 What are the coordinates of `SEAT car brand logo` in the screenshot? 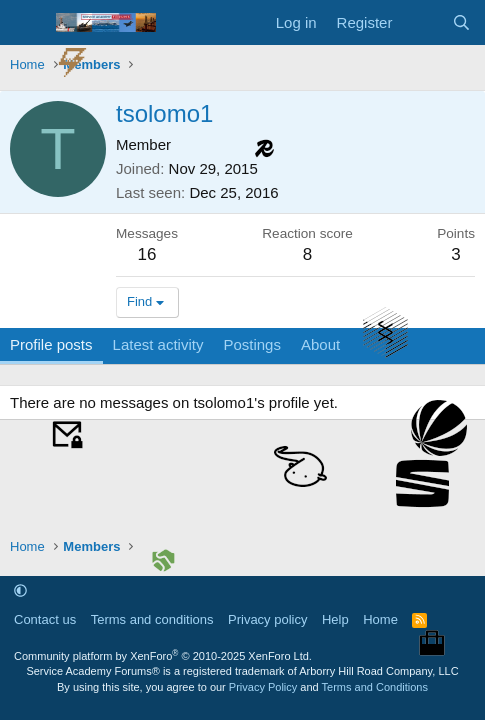 It's located at (422, 483).